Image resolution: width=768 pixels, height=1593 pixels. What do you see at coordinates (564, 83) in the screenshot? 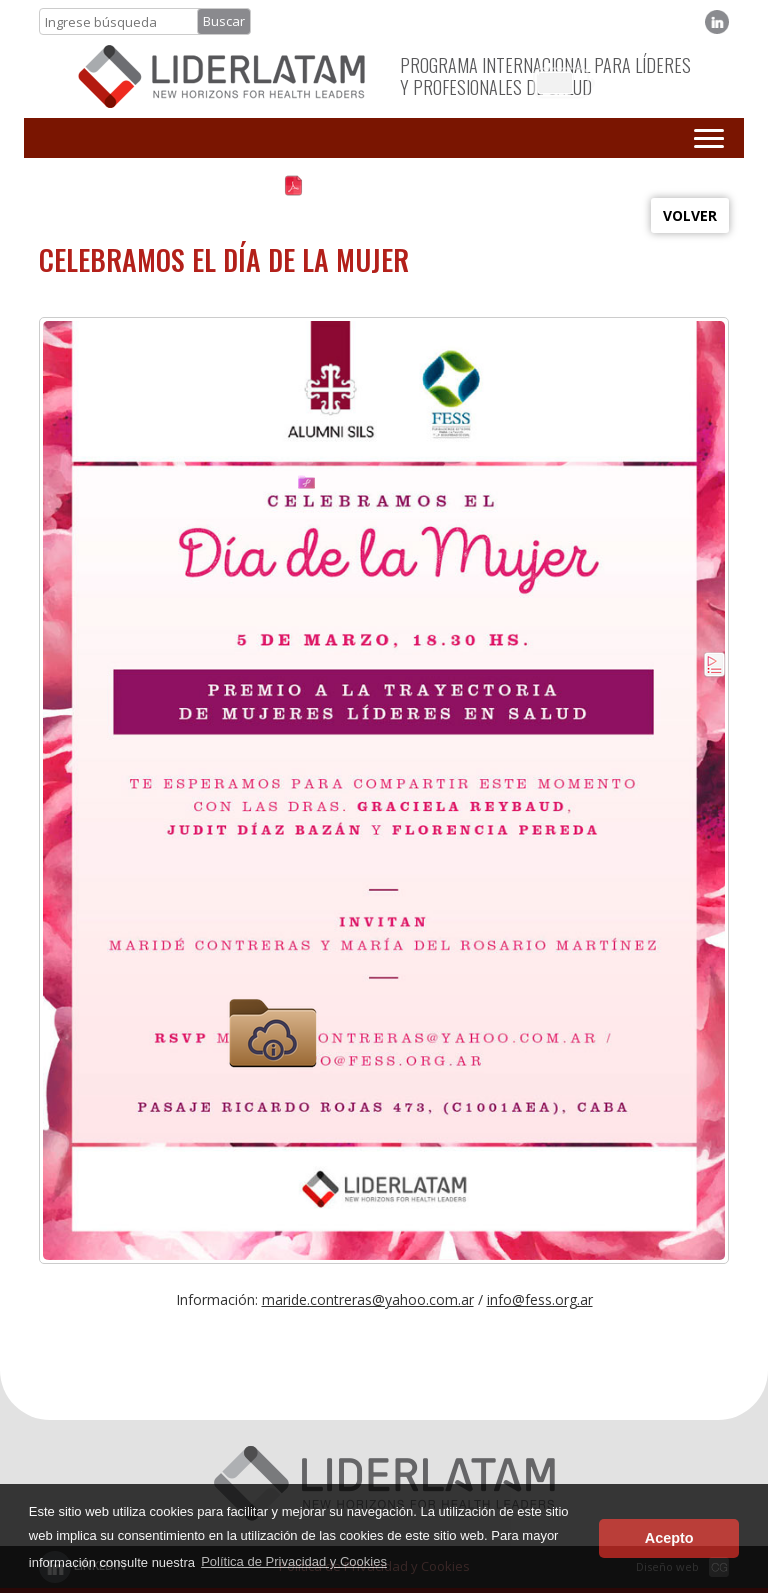
I see `indicates battery at 70% charge` at bounding box center [564, 83].